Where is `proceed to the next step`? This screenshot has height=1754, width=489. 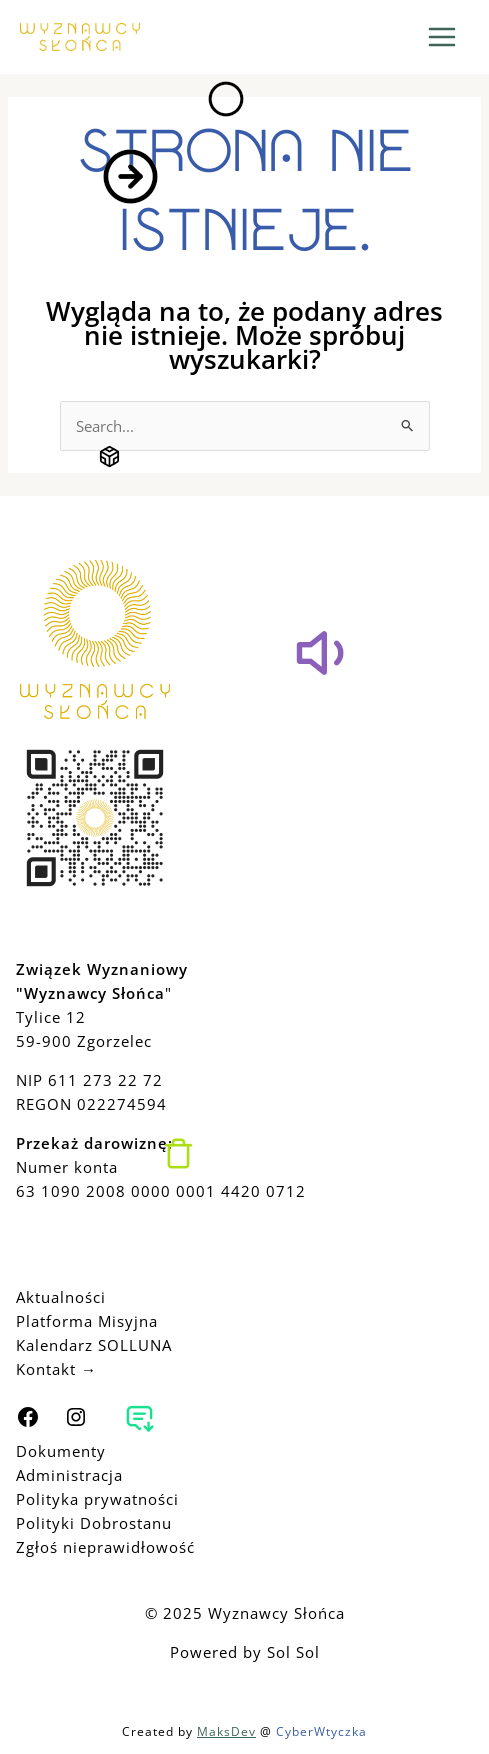
proceed to the next step is located at coordinates (130, 176).